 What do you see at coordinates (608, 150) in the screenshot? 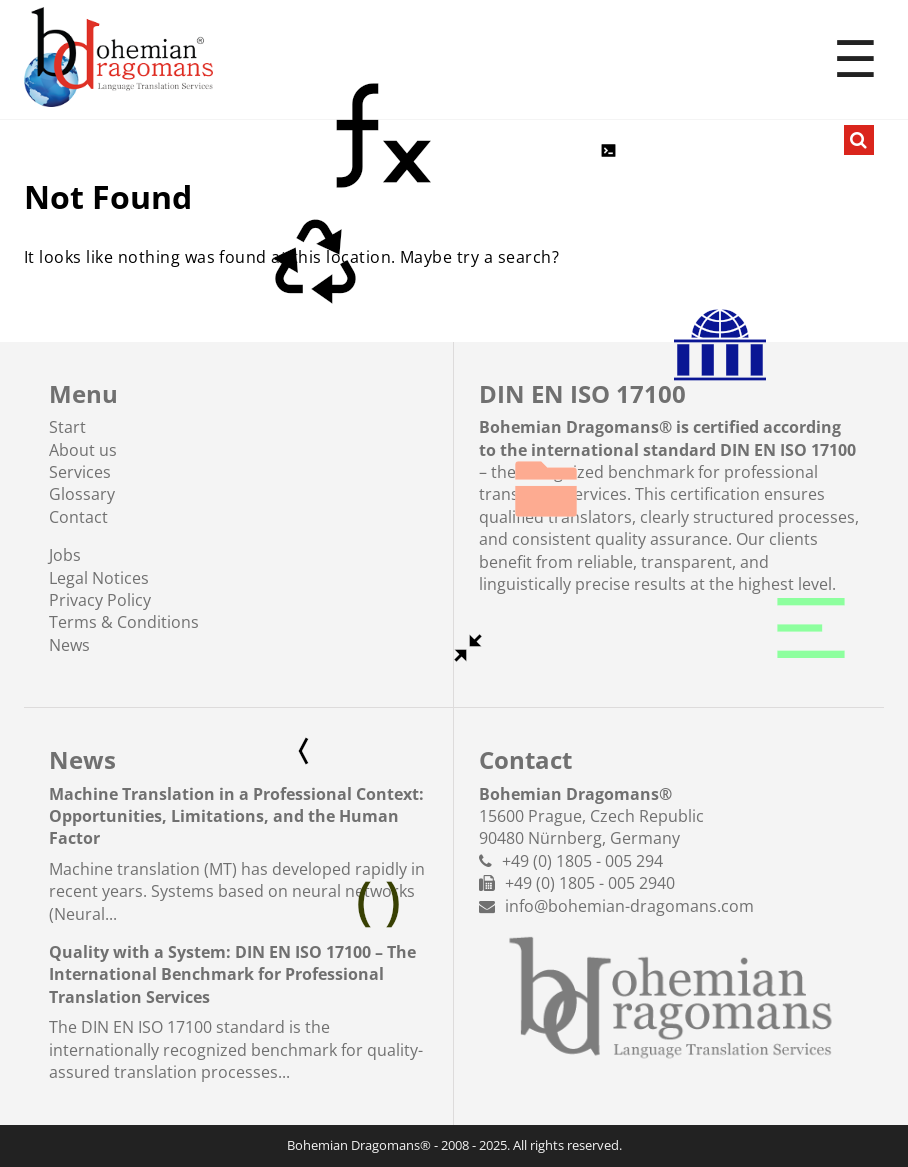
I see `open terminal or command line interface` at bounding box center [608, 150].